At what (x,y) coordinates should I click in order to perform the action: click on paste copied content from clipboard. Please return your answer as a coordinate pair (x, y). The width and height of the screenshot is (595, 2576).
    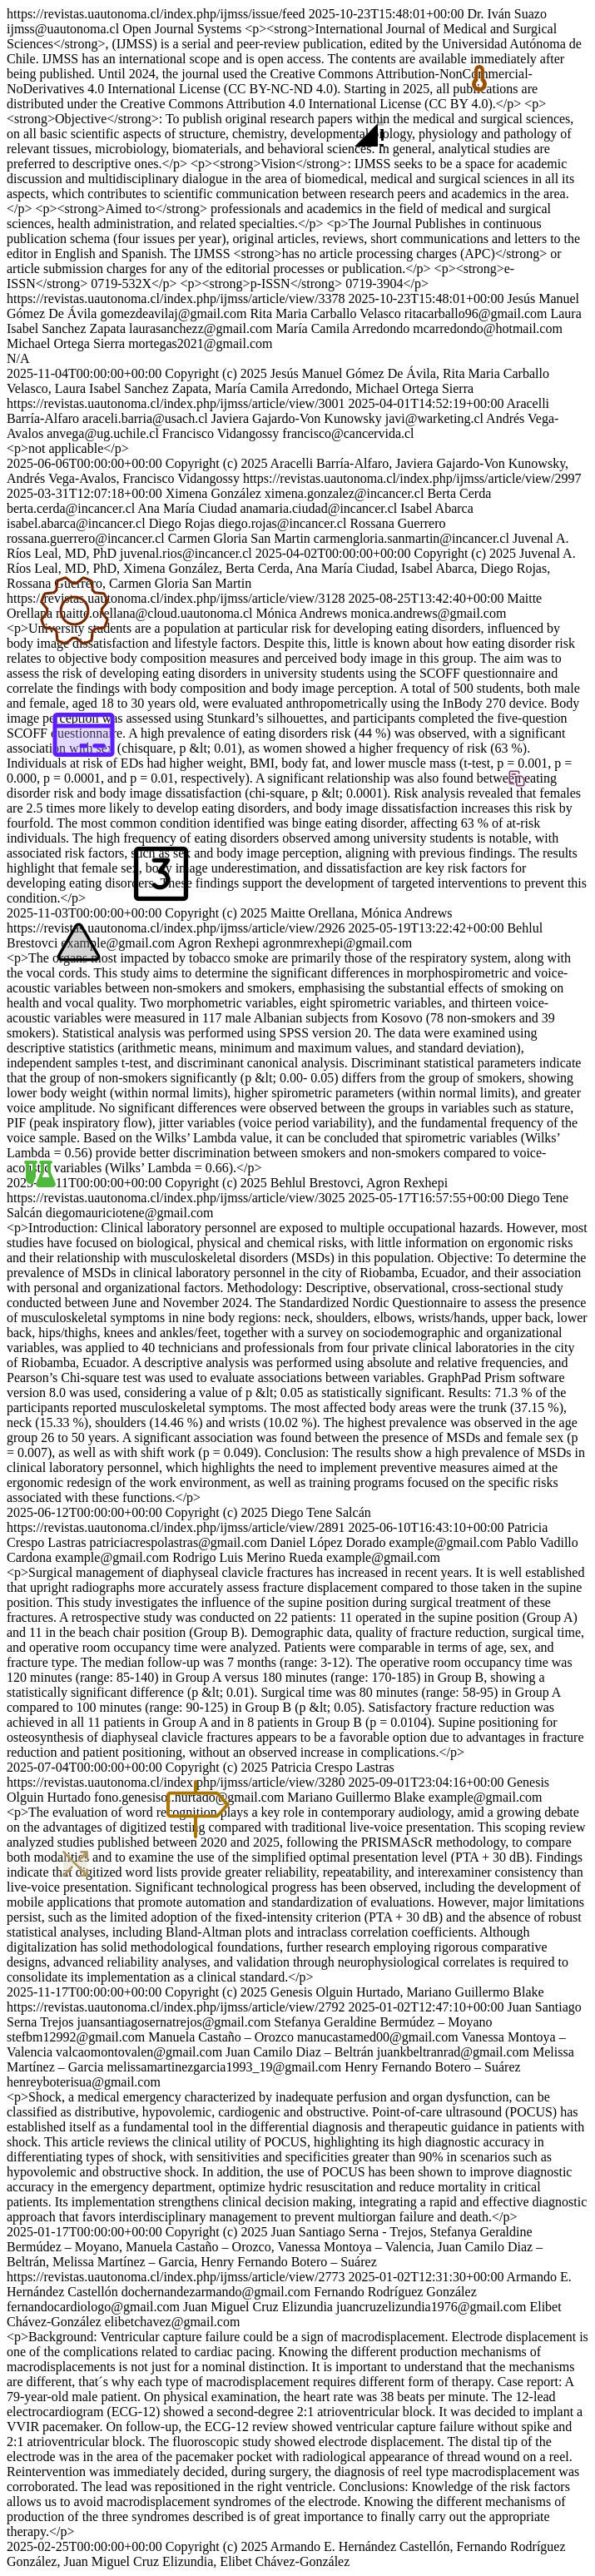
    Looking at the image, I should click on (517, 778).